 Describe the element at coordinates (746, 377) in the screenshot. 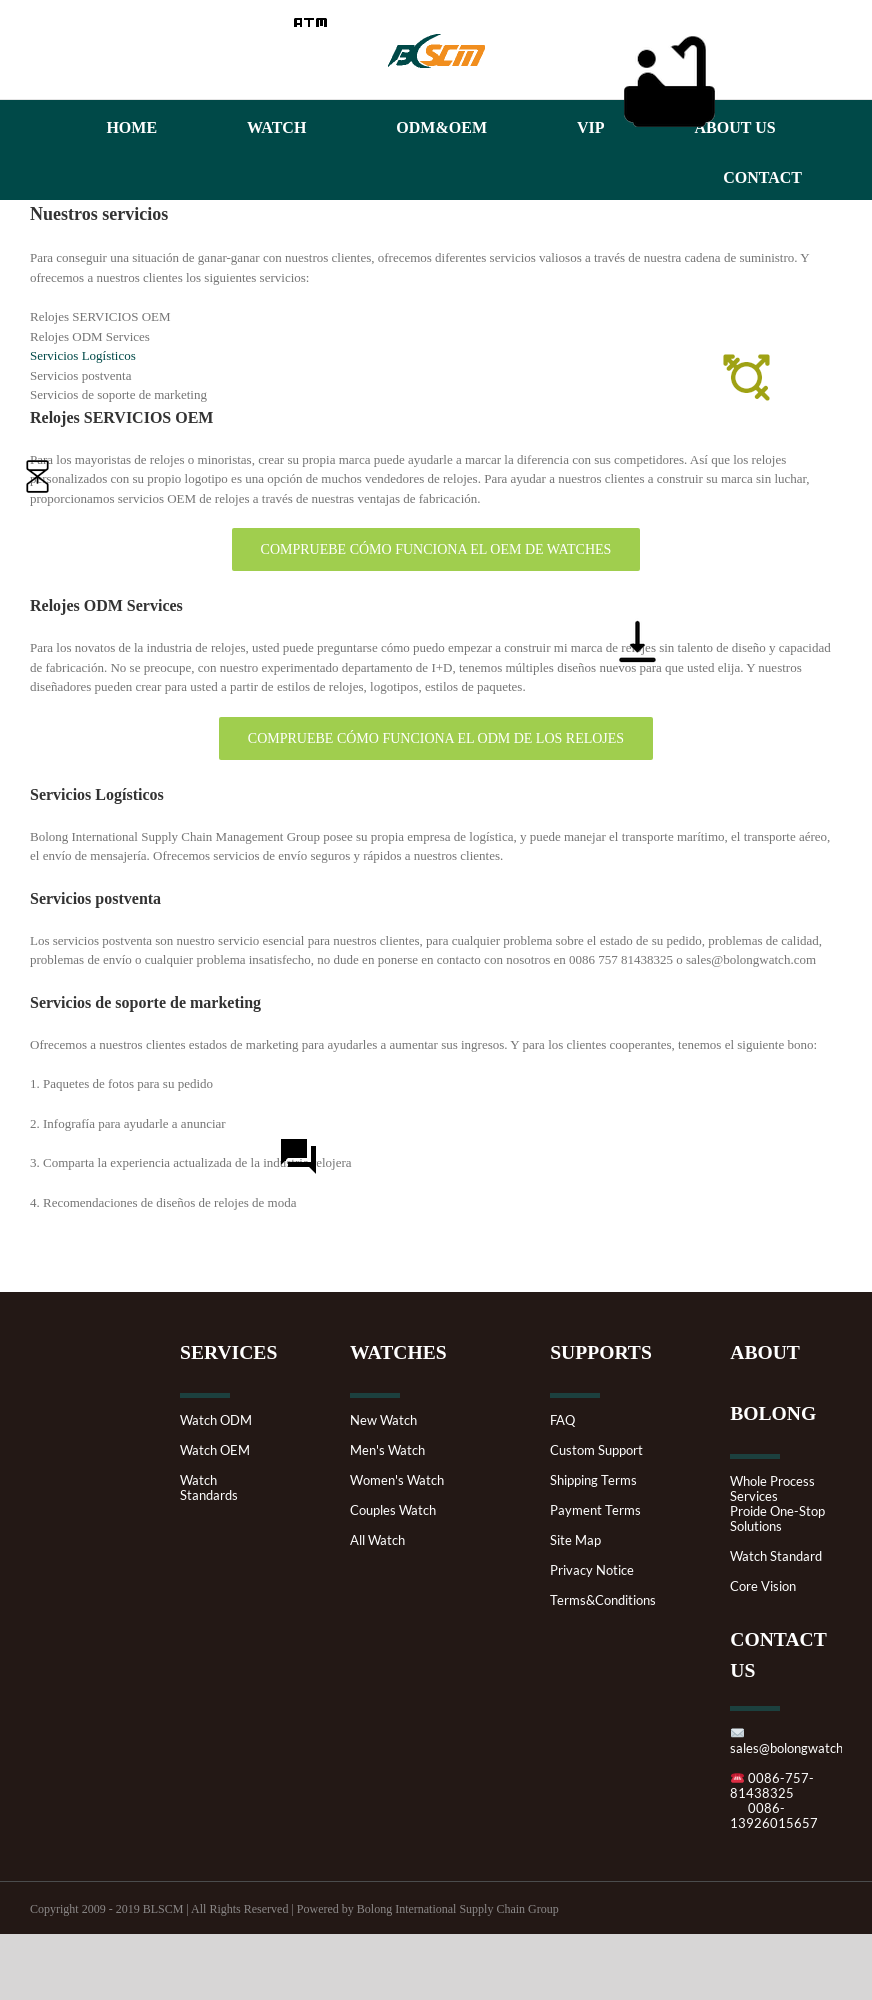

I see `indicates transgender identity option` at that location.